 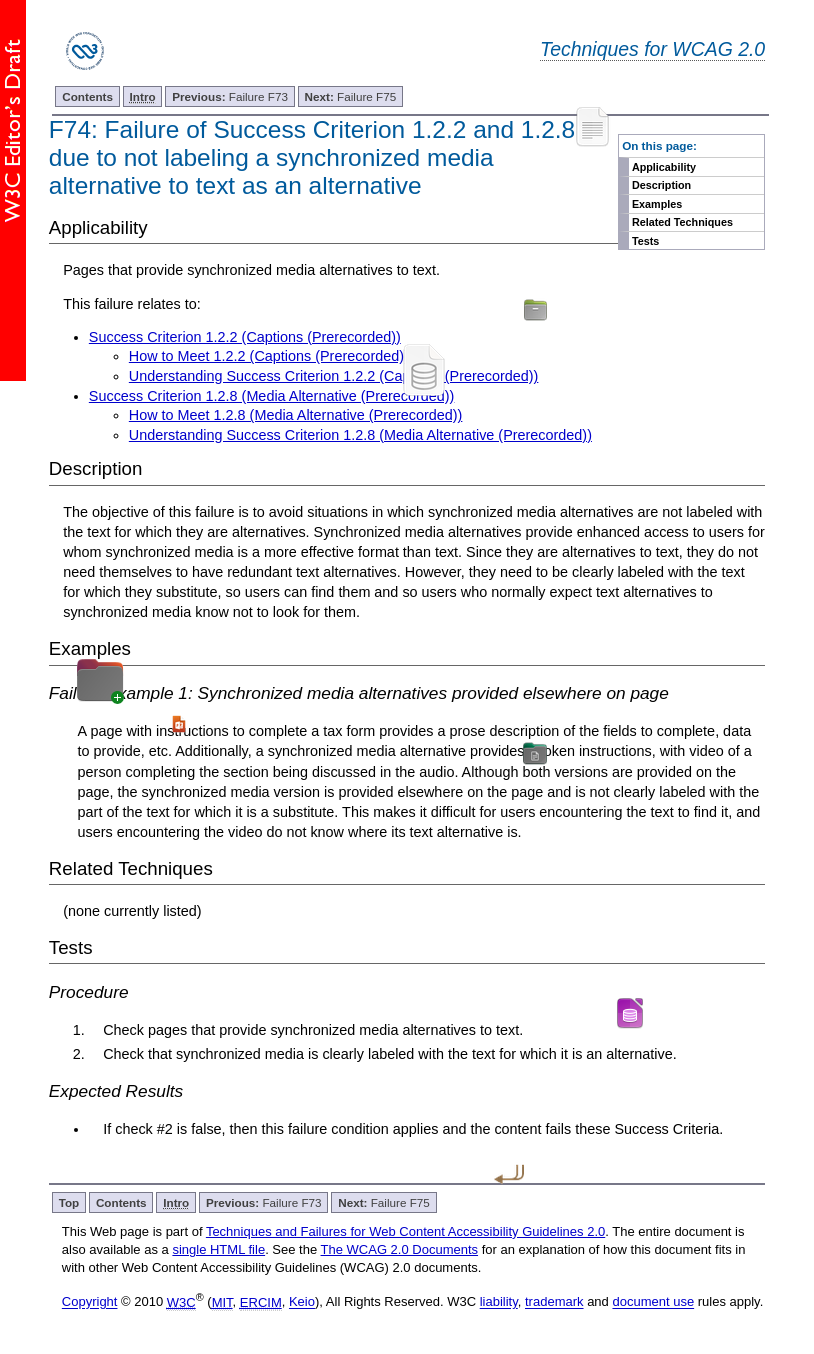 What do you see at coordinates (535, 309) in the screenshot?
I see `open the file manager` at bounding box center [535, 309].